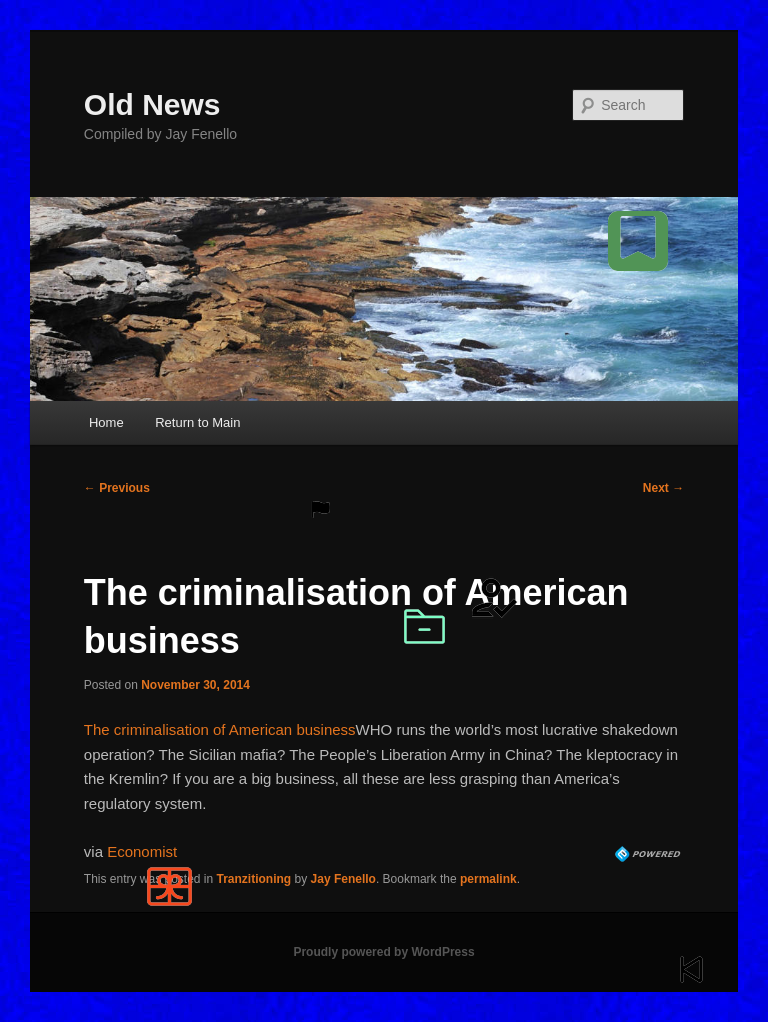 This screenshot has height=1022, width=768. What do you see at coordinates (169, 886) in the screenshot?
I see `view or send a gift` at bounding box center [169, 886].